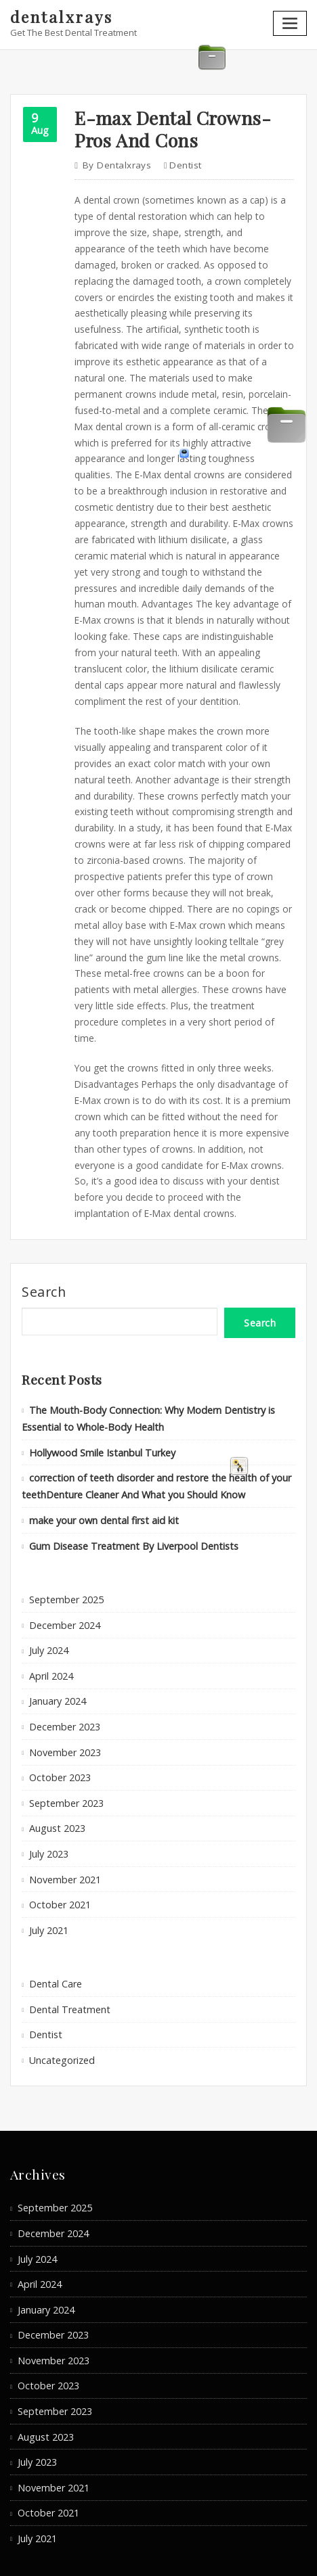 The image size is (317, 2576). What do you see at coordinates (184, 453) in the screenshot?
I see `open preview app to view images and PDFs` at bounding box center [184, 453].